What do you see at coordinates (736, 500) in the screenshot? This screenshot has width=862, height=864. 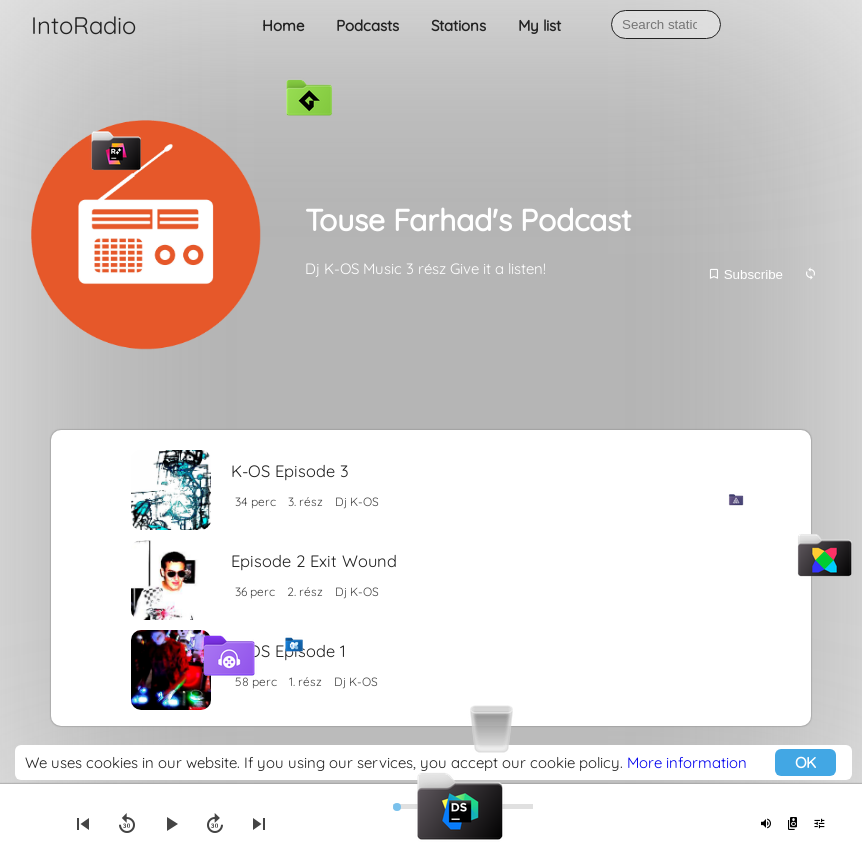 I see `folder containing sentry error monitoring projects` at bounding box center [736, 500].